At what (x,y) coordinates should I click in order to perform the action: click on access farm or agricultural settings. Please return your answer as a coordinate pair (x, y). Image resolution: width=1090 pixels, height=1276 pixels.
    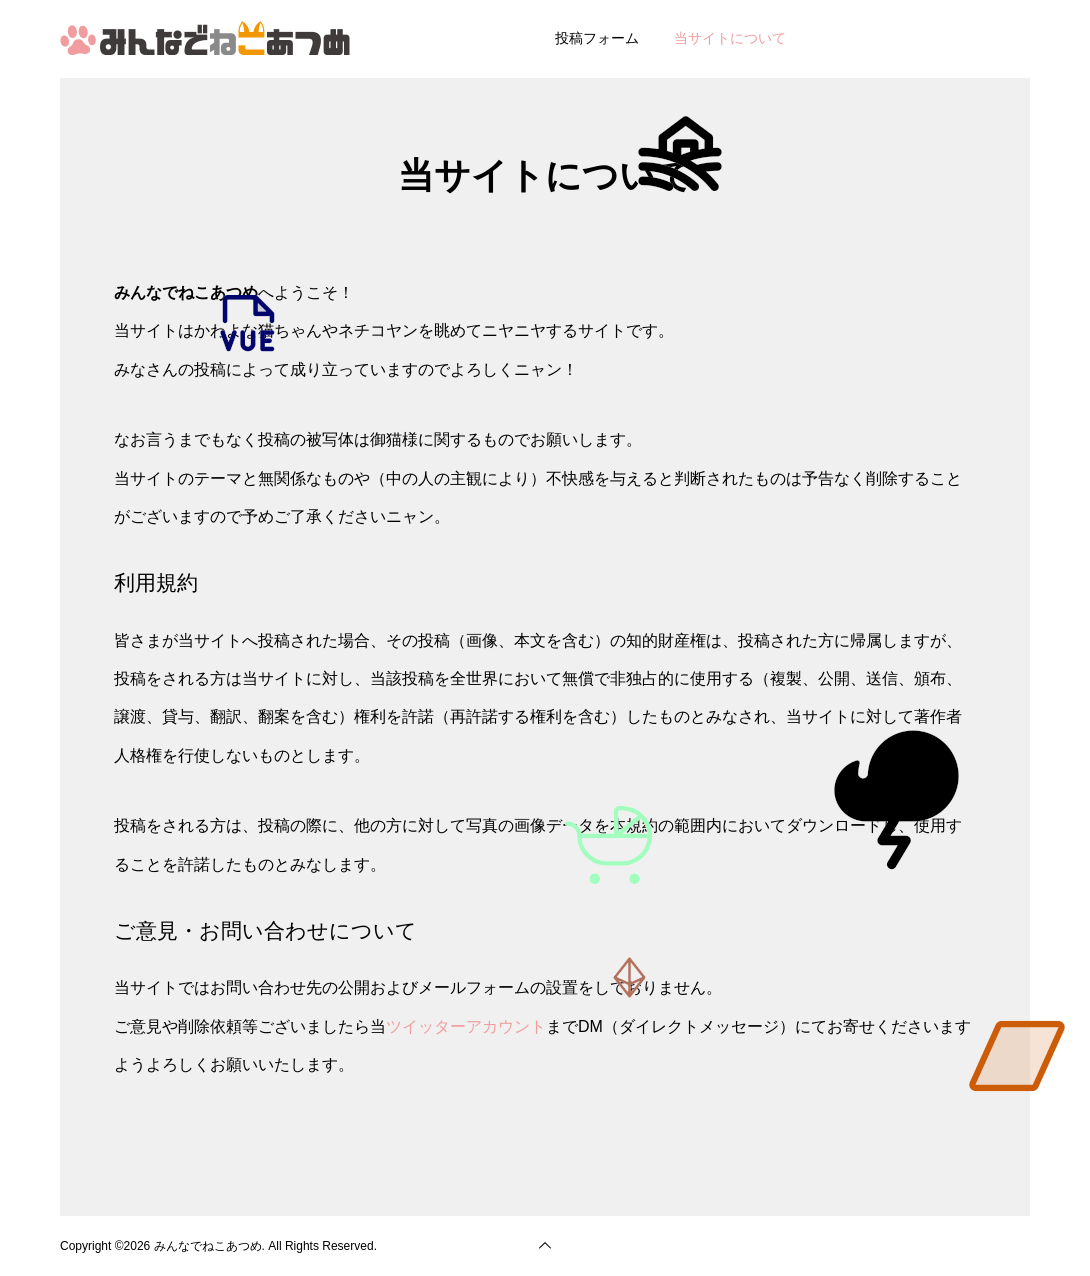
    Looking at the image, I should click on (680, 155).